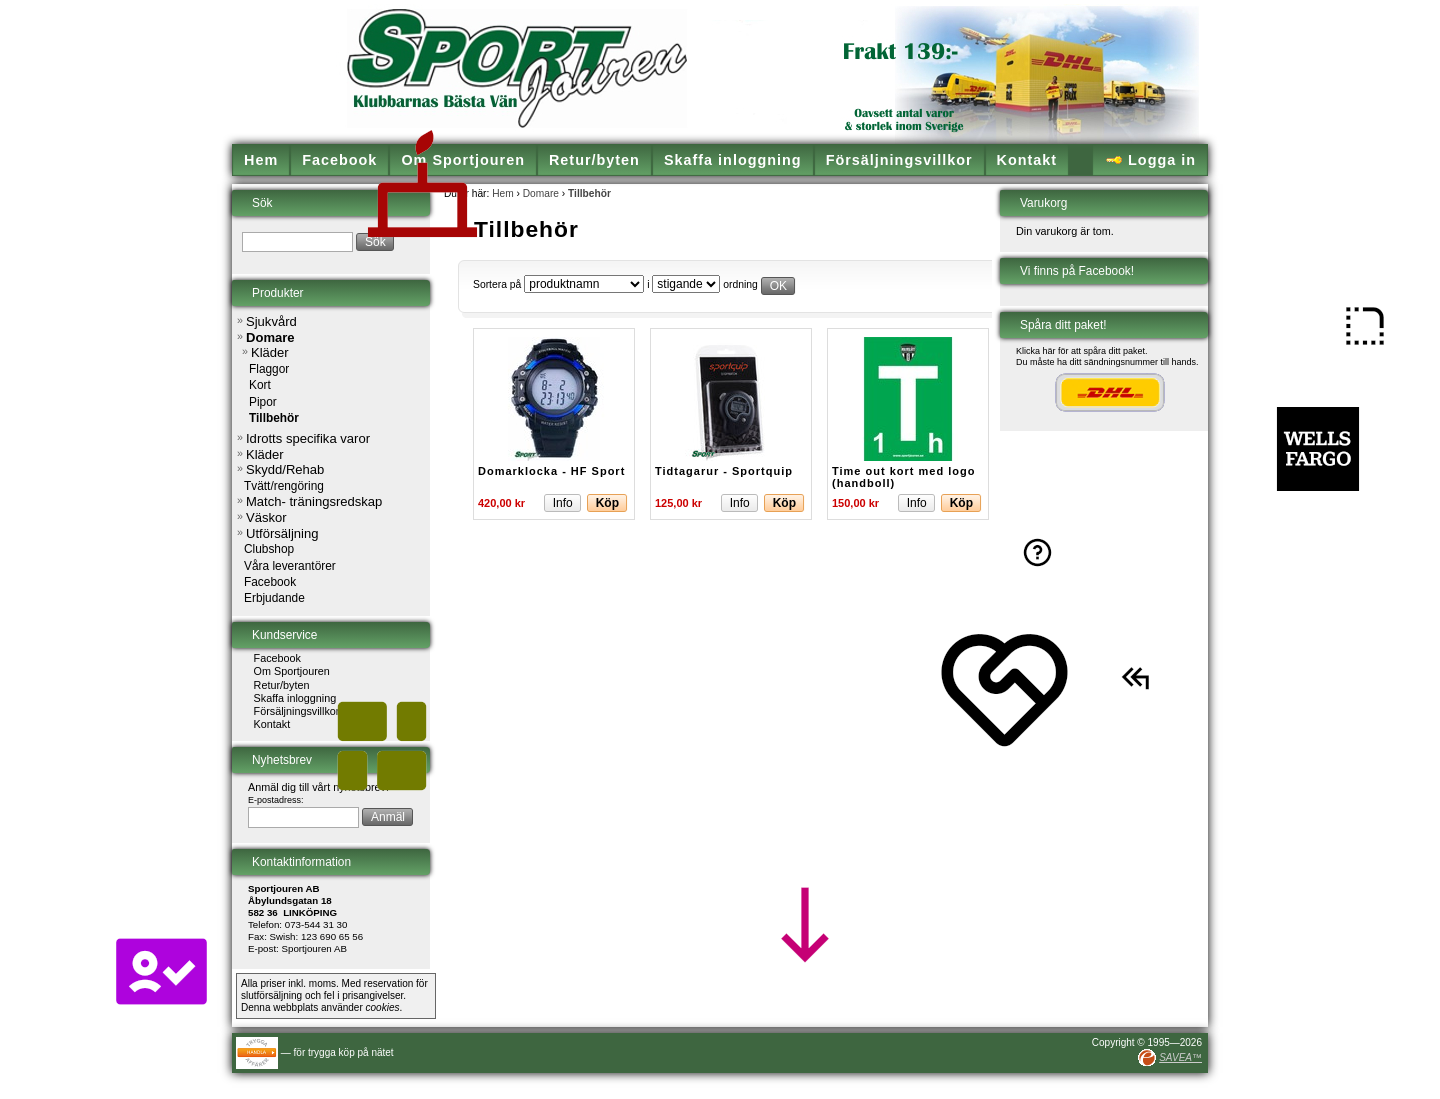 This screenshot has width=1440, height=1099. What do you see at coordinates (1037, 552) in the screenshot?
I see `access help or FAQ section` at bounding box center [1037, 552].